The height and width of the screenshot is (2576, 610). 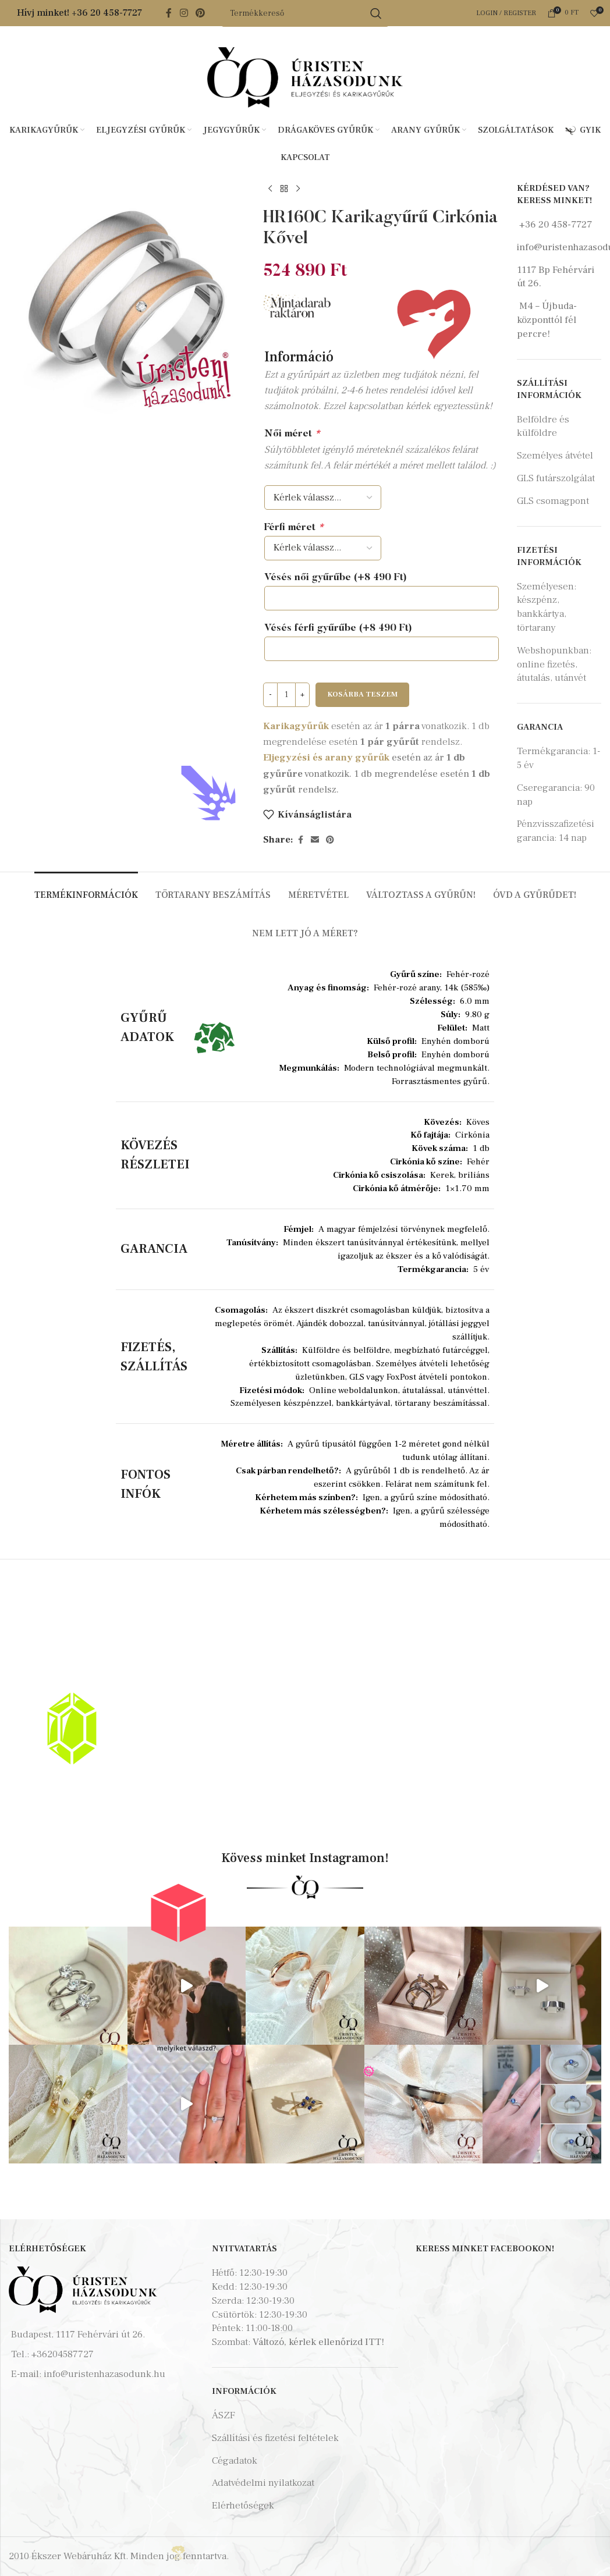 What do you see at coordinates (72, 1728) in the screenshot?
I see `collect or spend in-game currency` at bounding box center [72, 1728].